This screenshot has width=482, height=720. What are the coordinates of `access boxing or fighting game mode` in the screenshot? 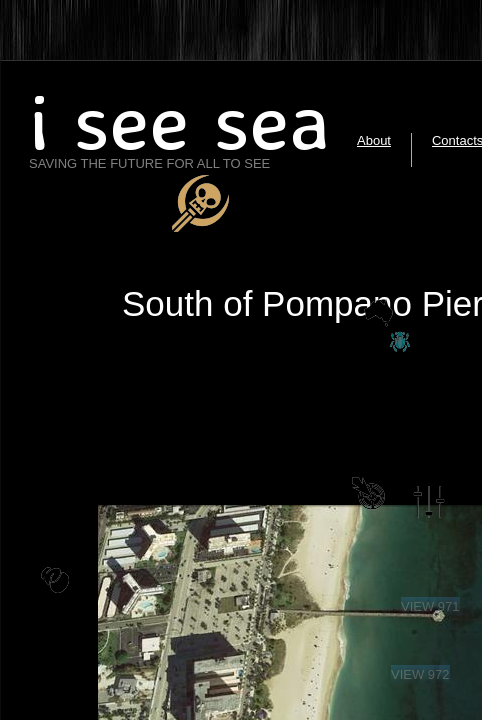 It's located at (55, 579).